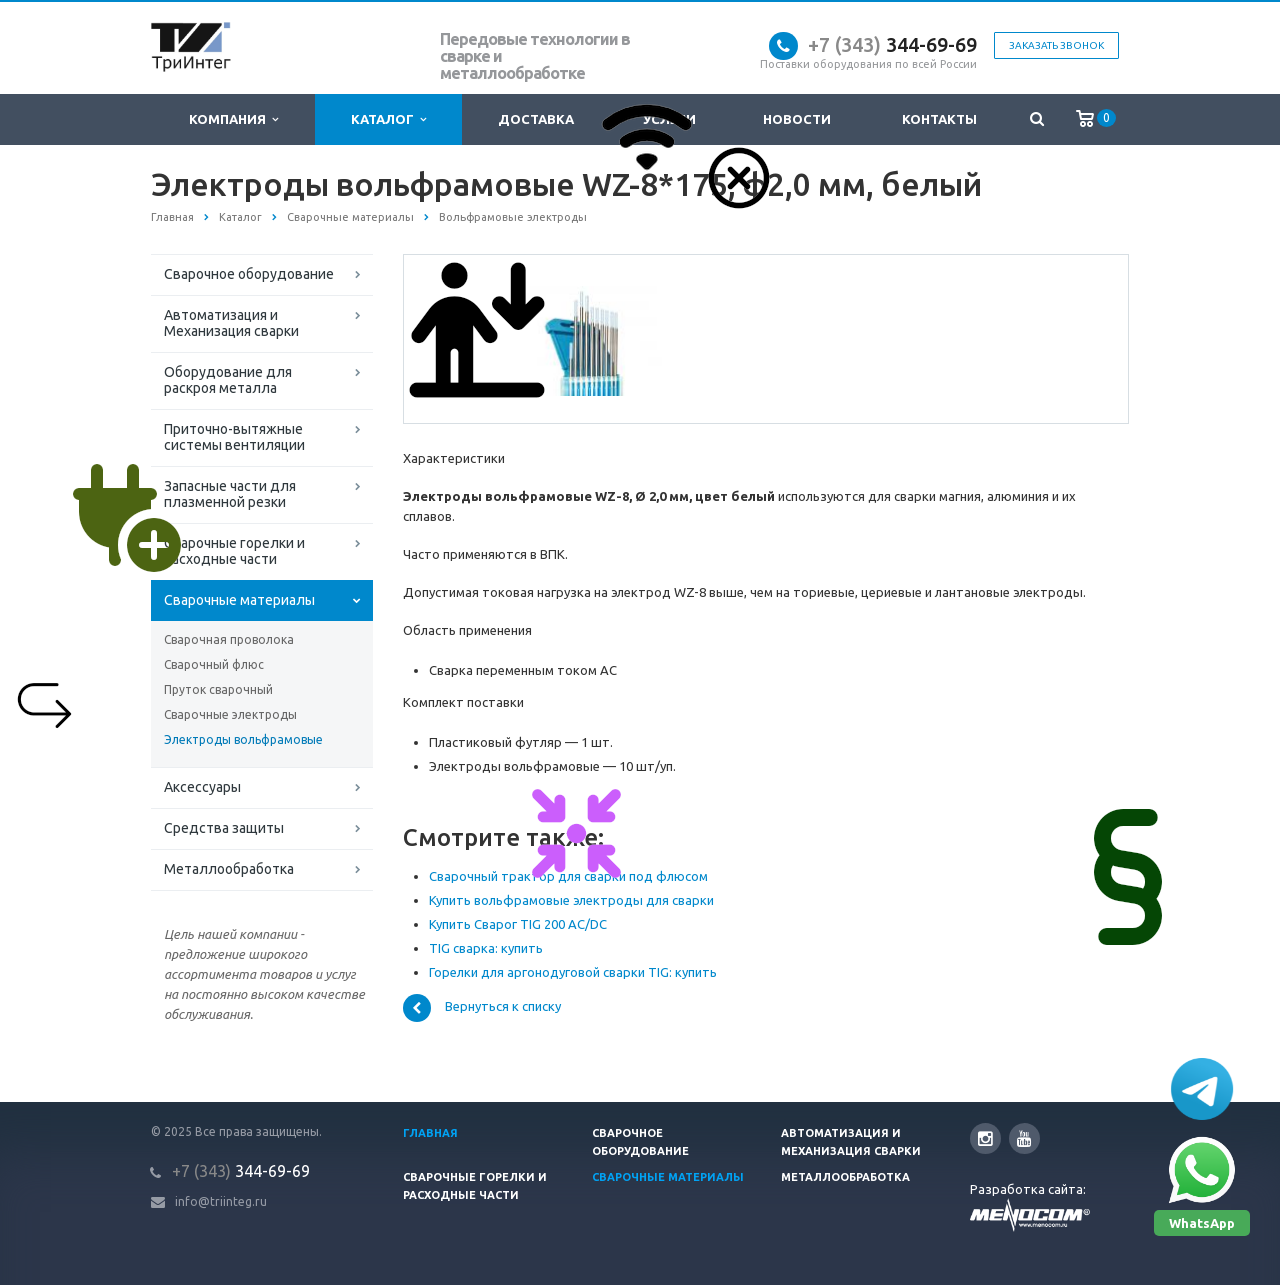  I want to click on collapse or minimize content to center, so click(576, 833).